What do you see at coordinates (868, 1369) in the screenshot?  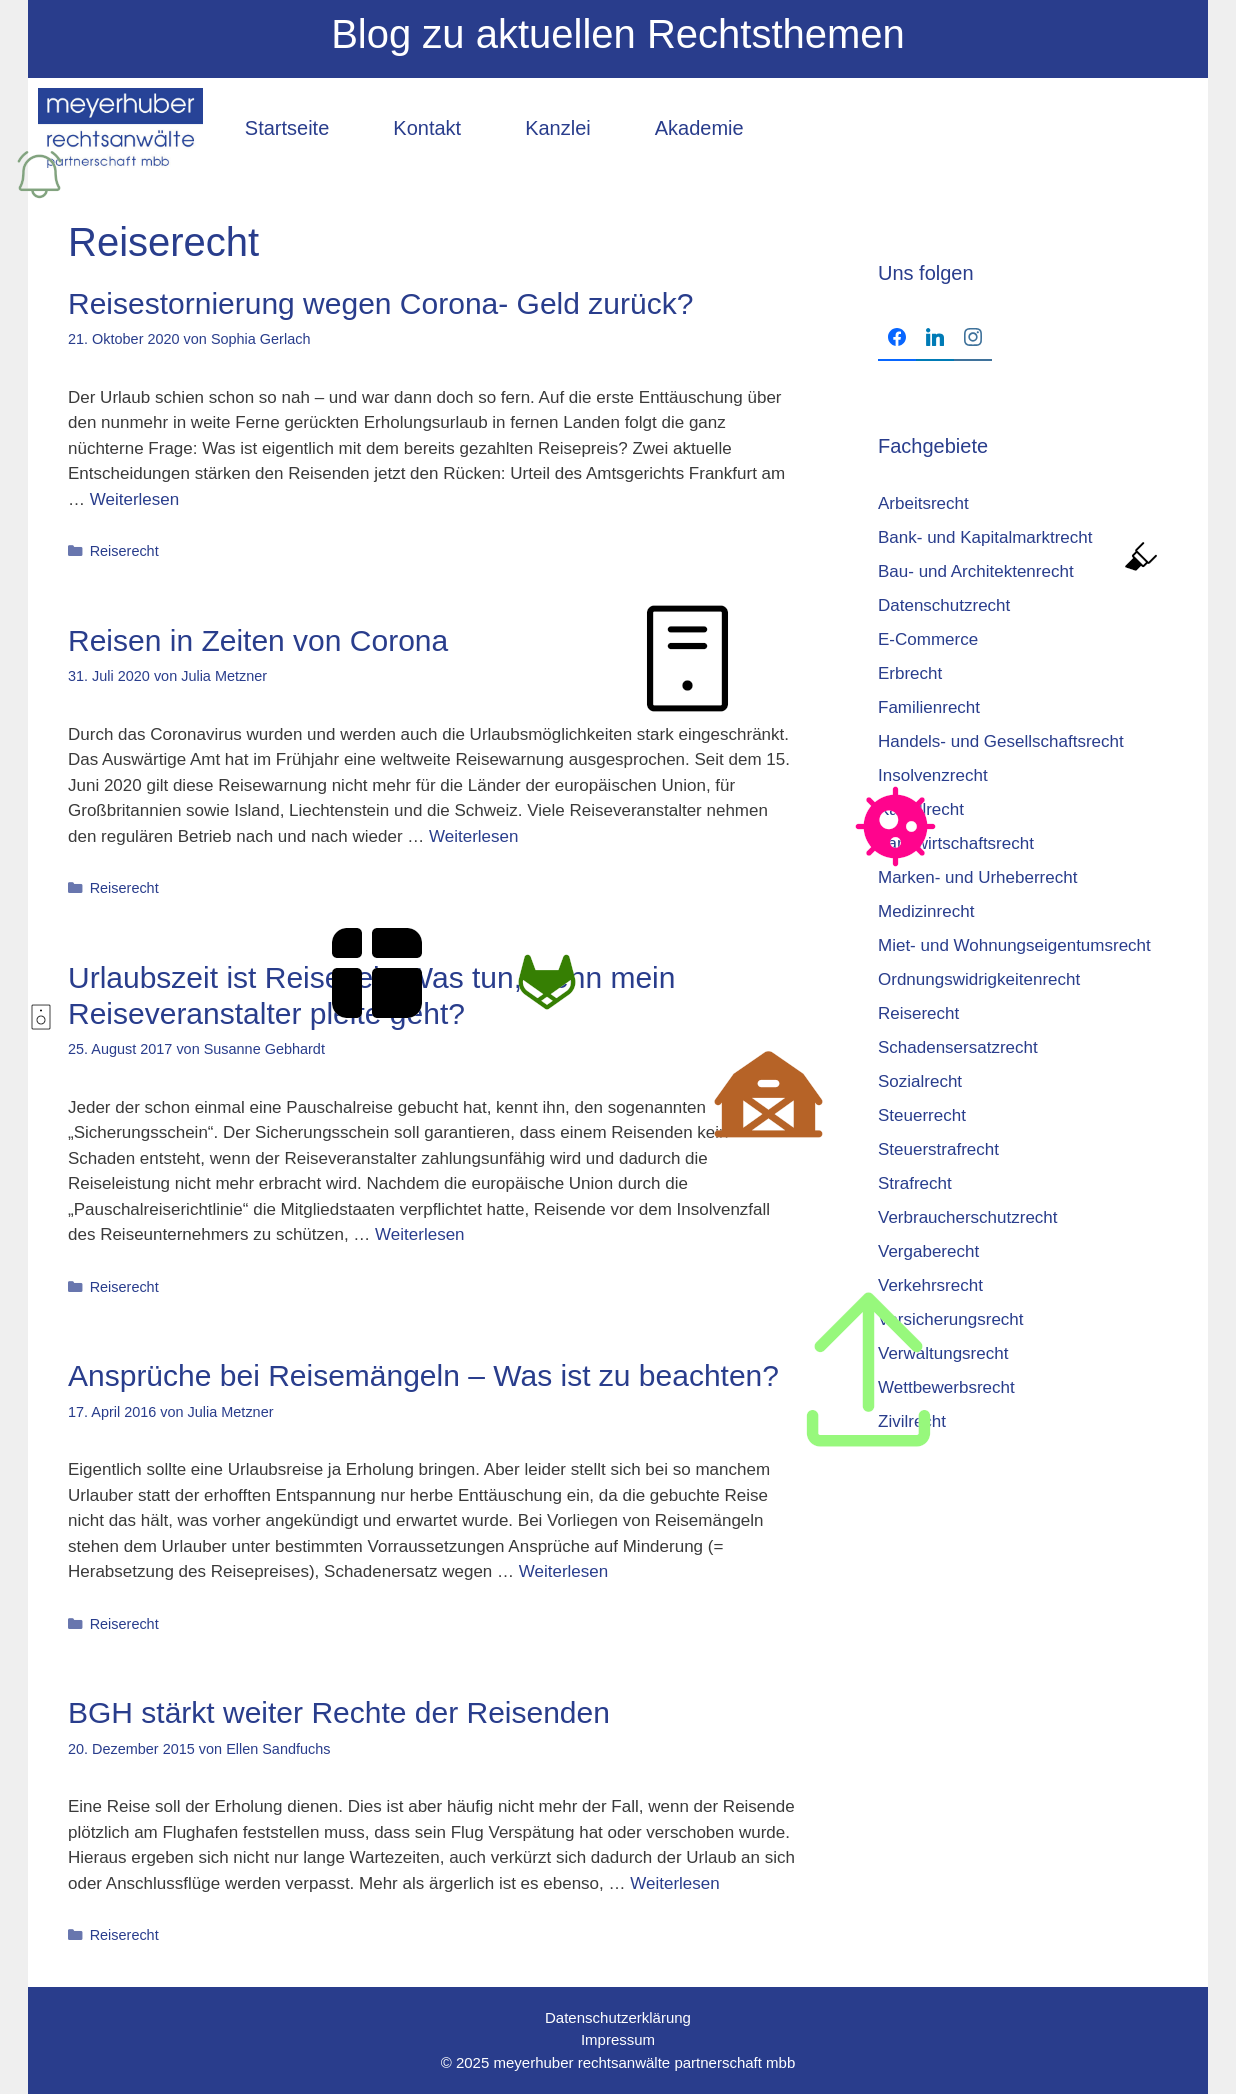 I see `upload a file or document` at bounding box center [868, 1369].